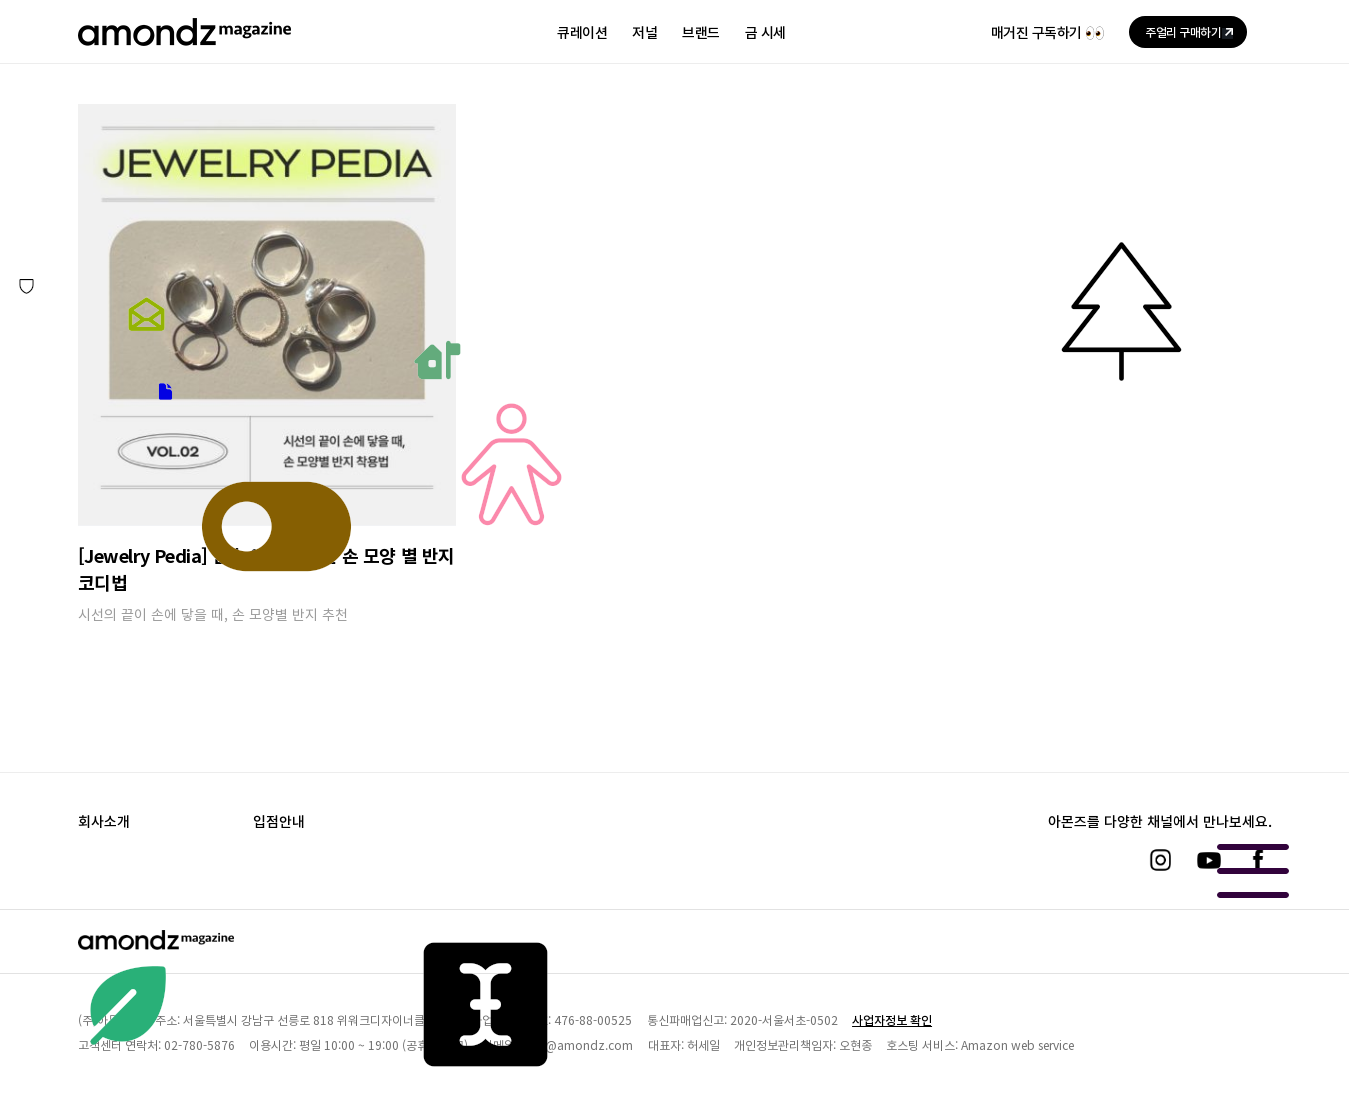 Image resolution: width=1349 pixels, height=1110 pixels. What do you see at coordinates (26, 285) in the screenshot?
I see `access security settings` at bounding box center [26, 285].